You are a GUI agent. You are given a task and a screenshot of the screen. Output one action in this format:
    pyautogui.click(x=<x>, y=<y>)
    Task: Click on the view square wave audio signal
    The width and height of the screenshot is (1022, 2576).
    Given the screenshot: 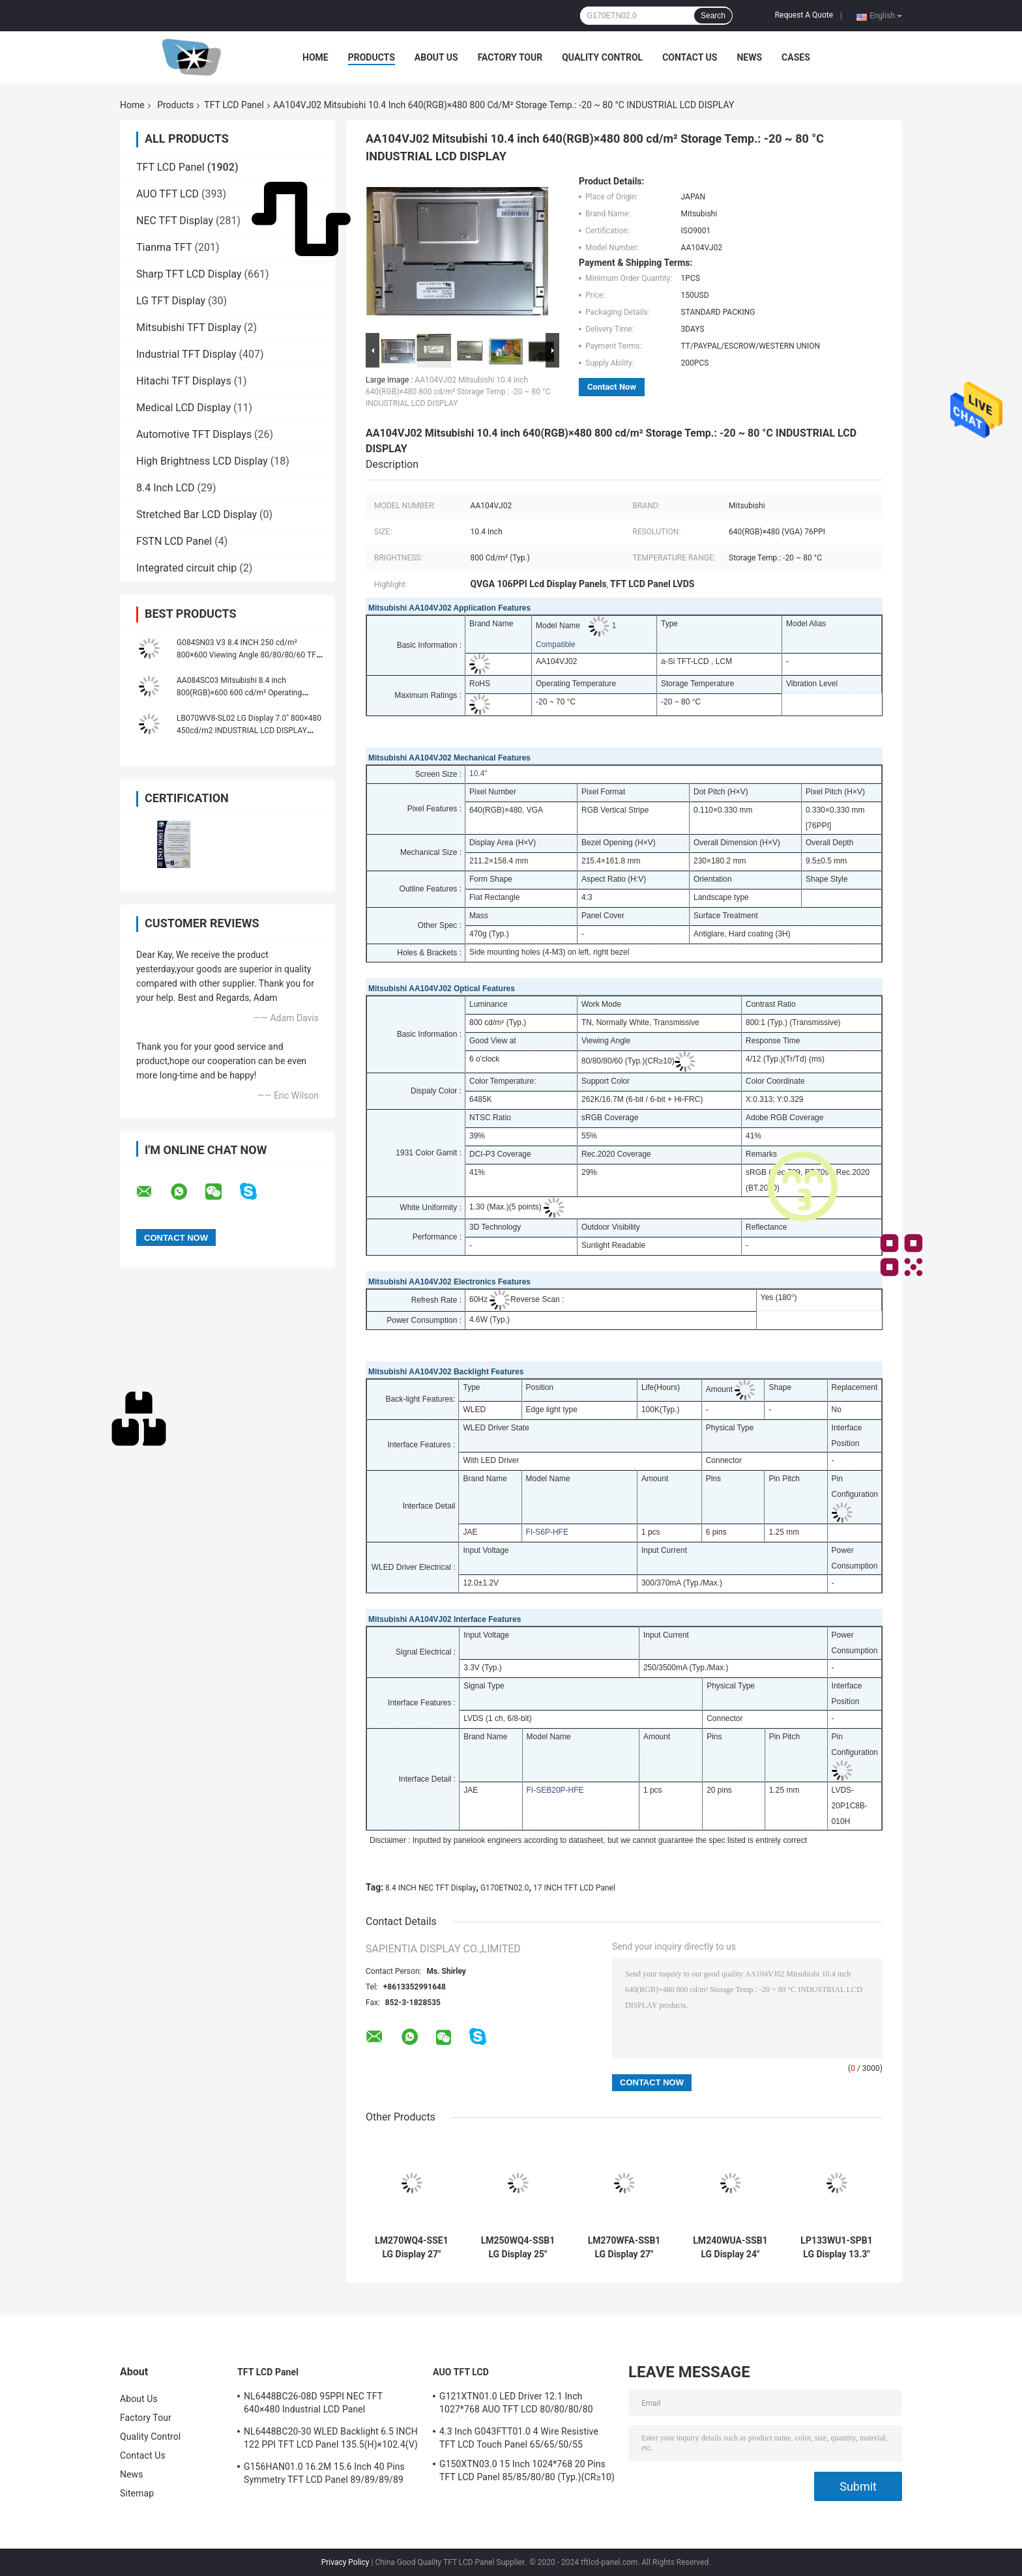 What is the action you would take?
    pyautogui.click(x=301, y=219)
    